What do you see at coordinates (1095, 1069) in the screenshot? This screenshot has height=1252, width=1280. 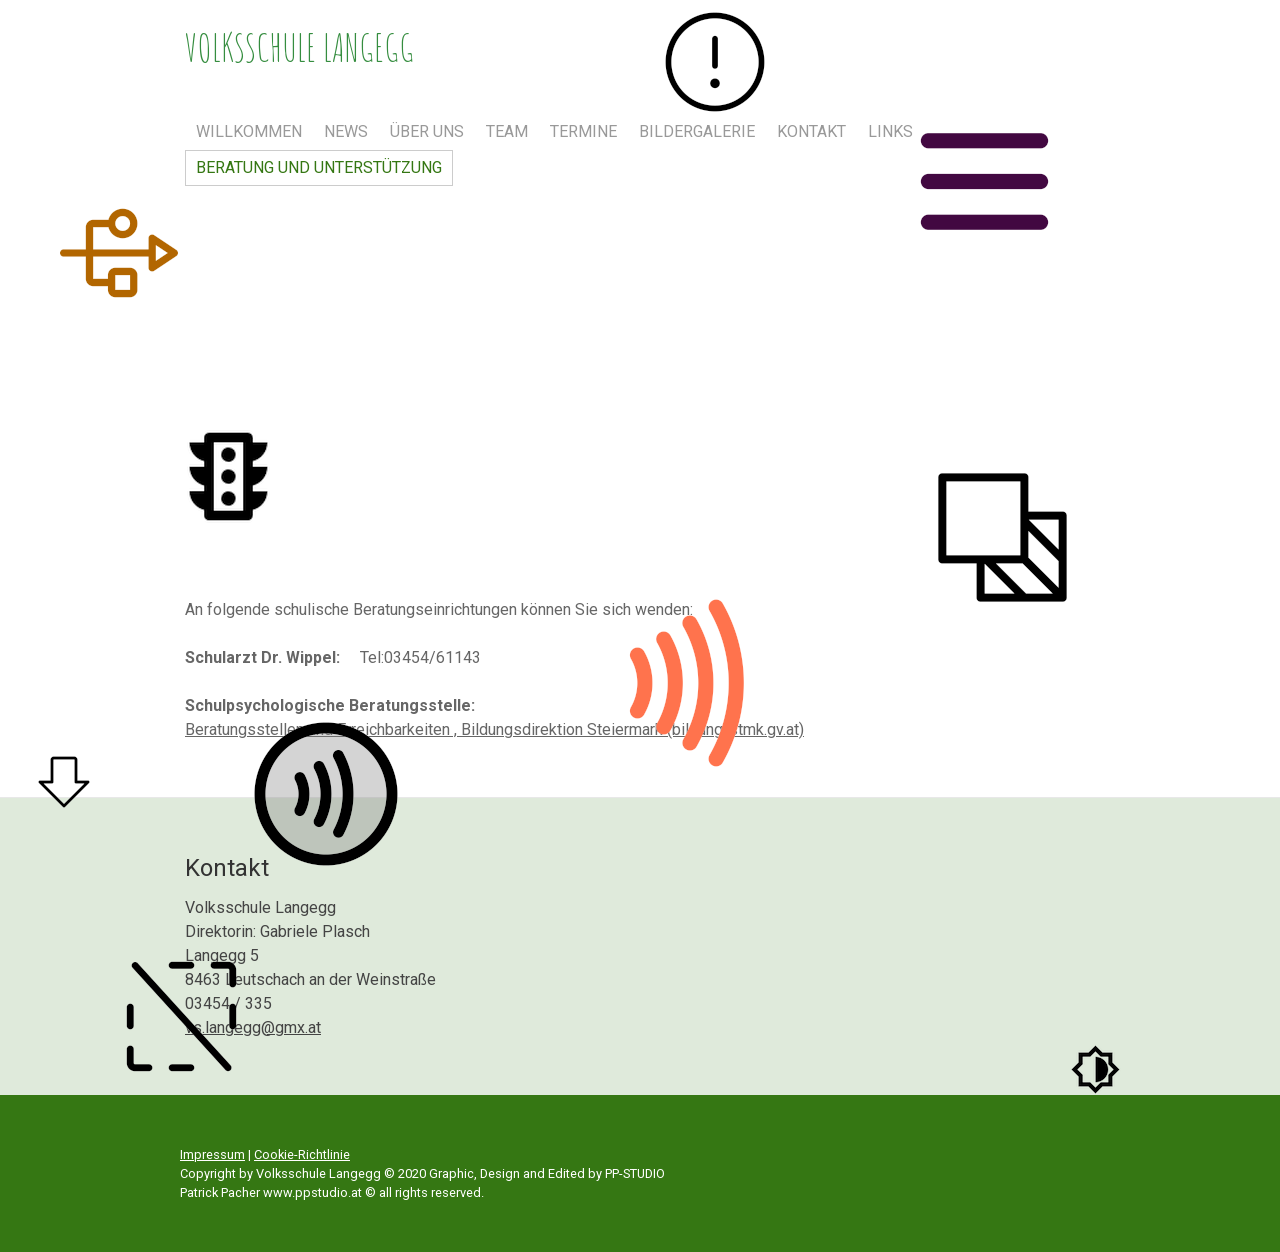 I see `adjust screen brightness level` at bounding box center [1095, 1069].